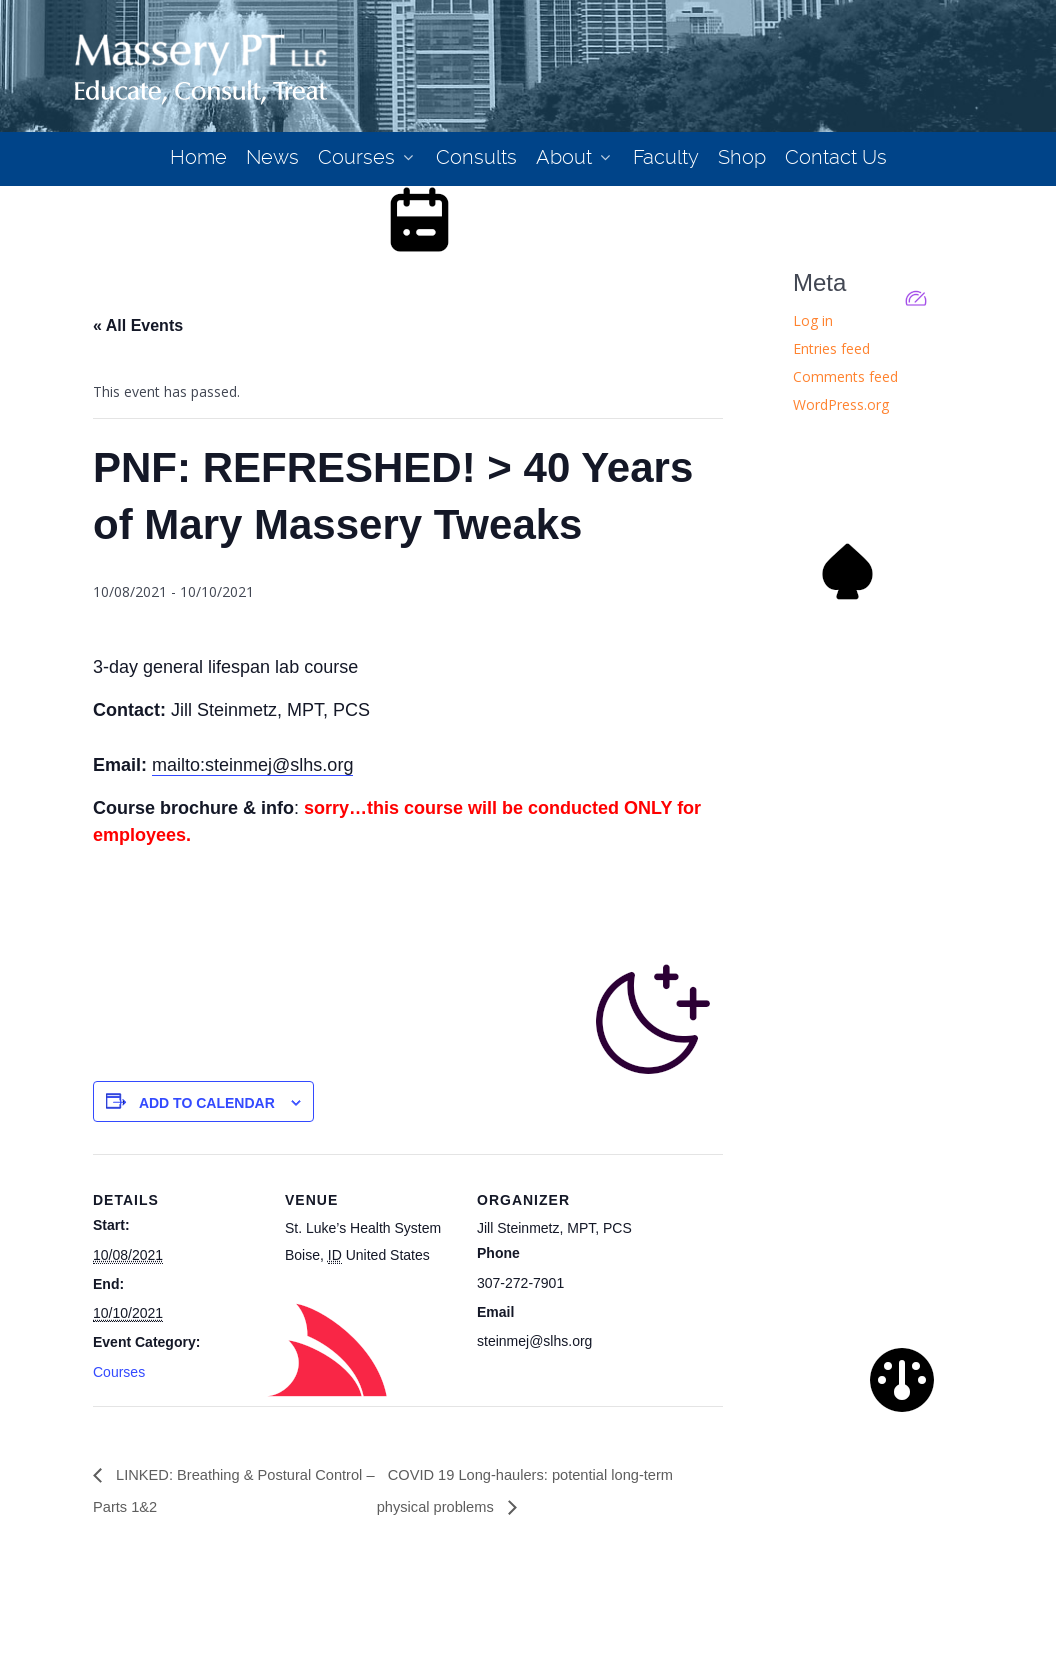  Describe the element at coordinates (648, 1021) in the screenshot. I see `toggle dark mode or night theme` at that location.